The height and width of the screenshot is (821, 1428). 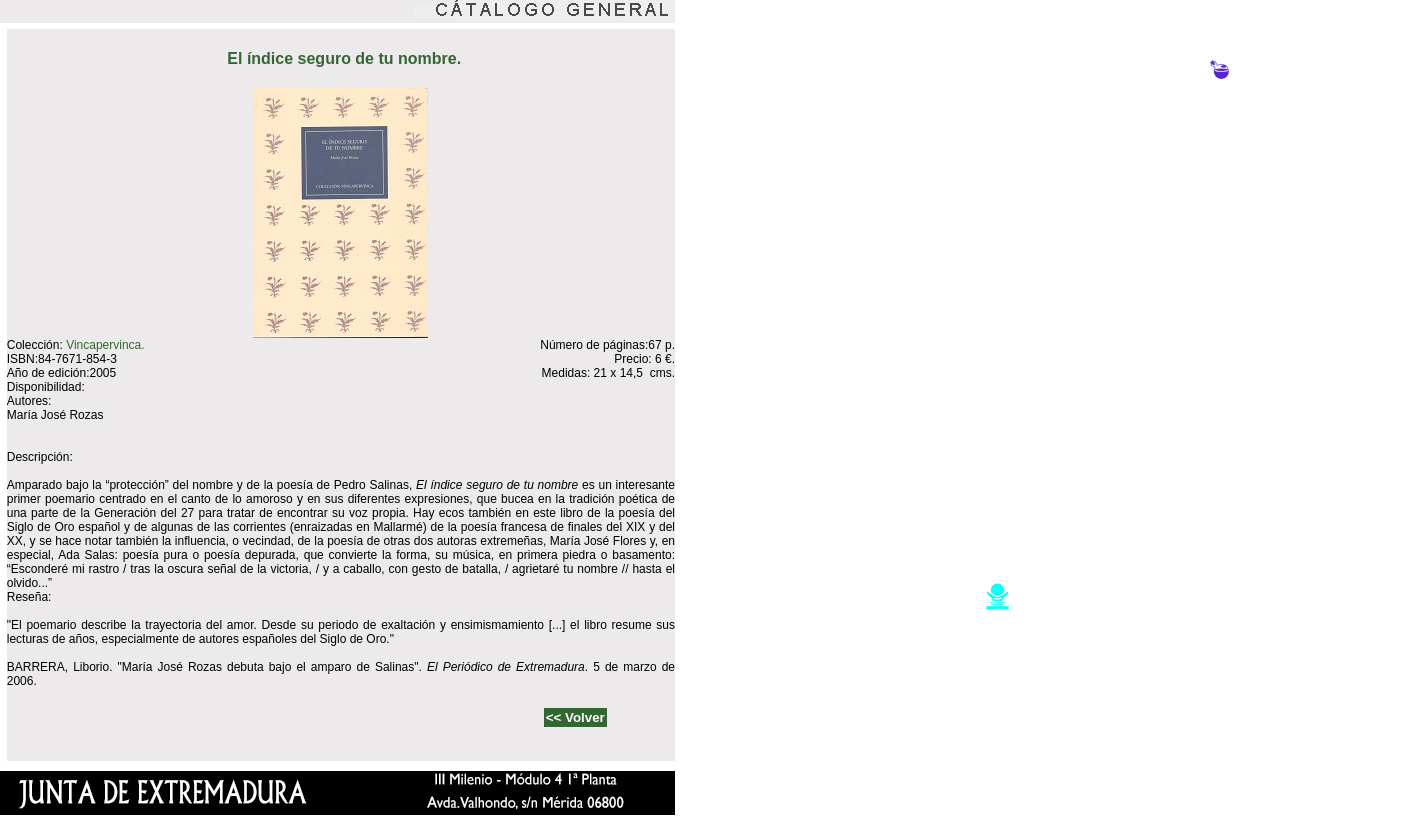 What do you see at coordinates (997, 596) in the screenshot?
I see `access shrine or spiritual location features` at bounding box center [997, 596].